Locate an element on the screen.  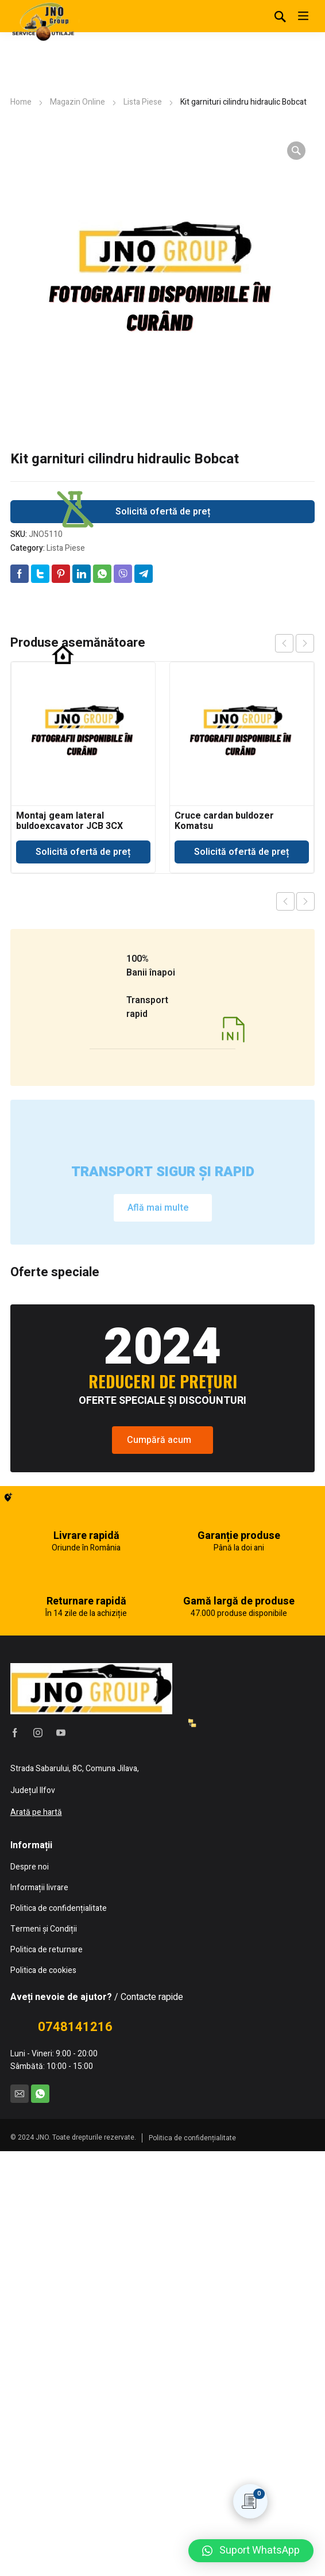
indicates water damage or flooding in a home is located at coordinates (63, 655).